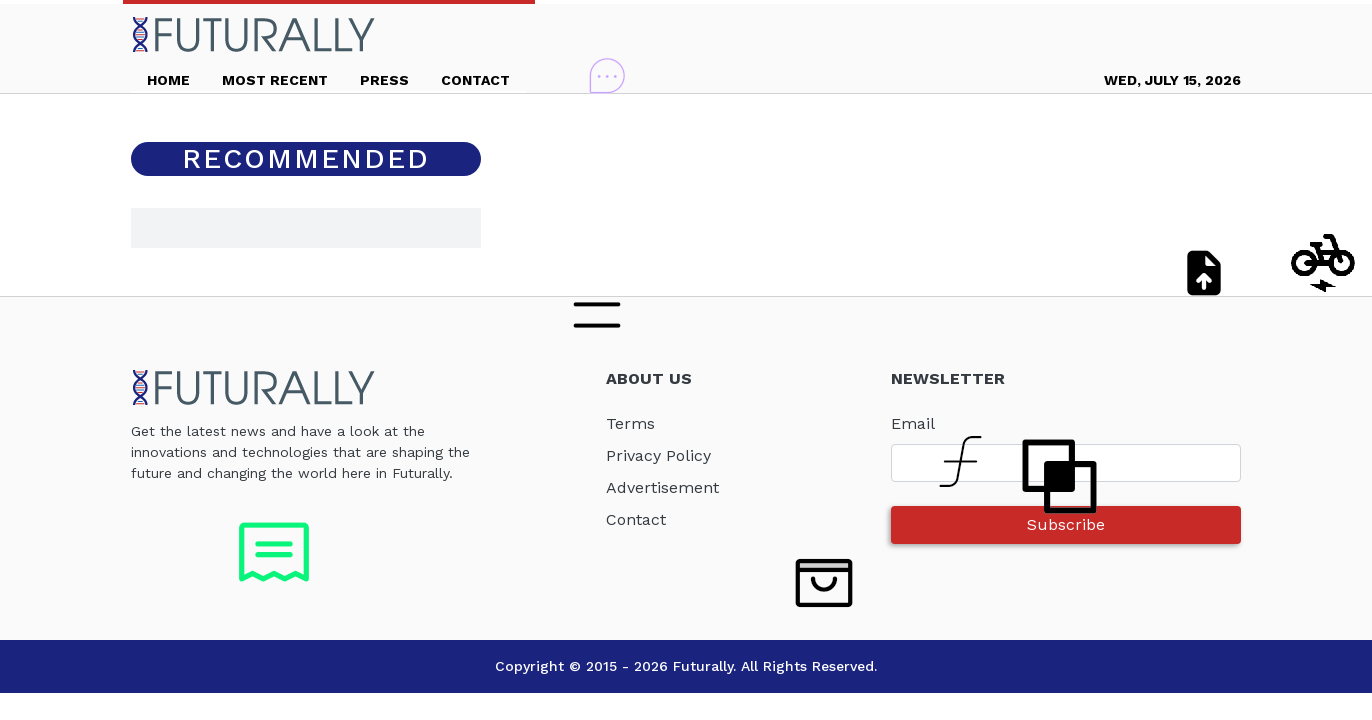  I want to click on combine or merge selected layers, so click(1059, 476).